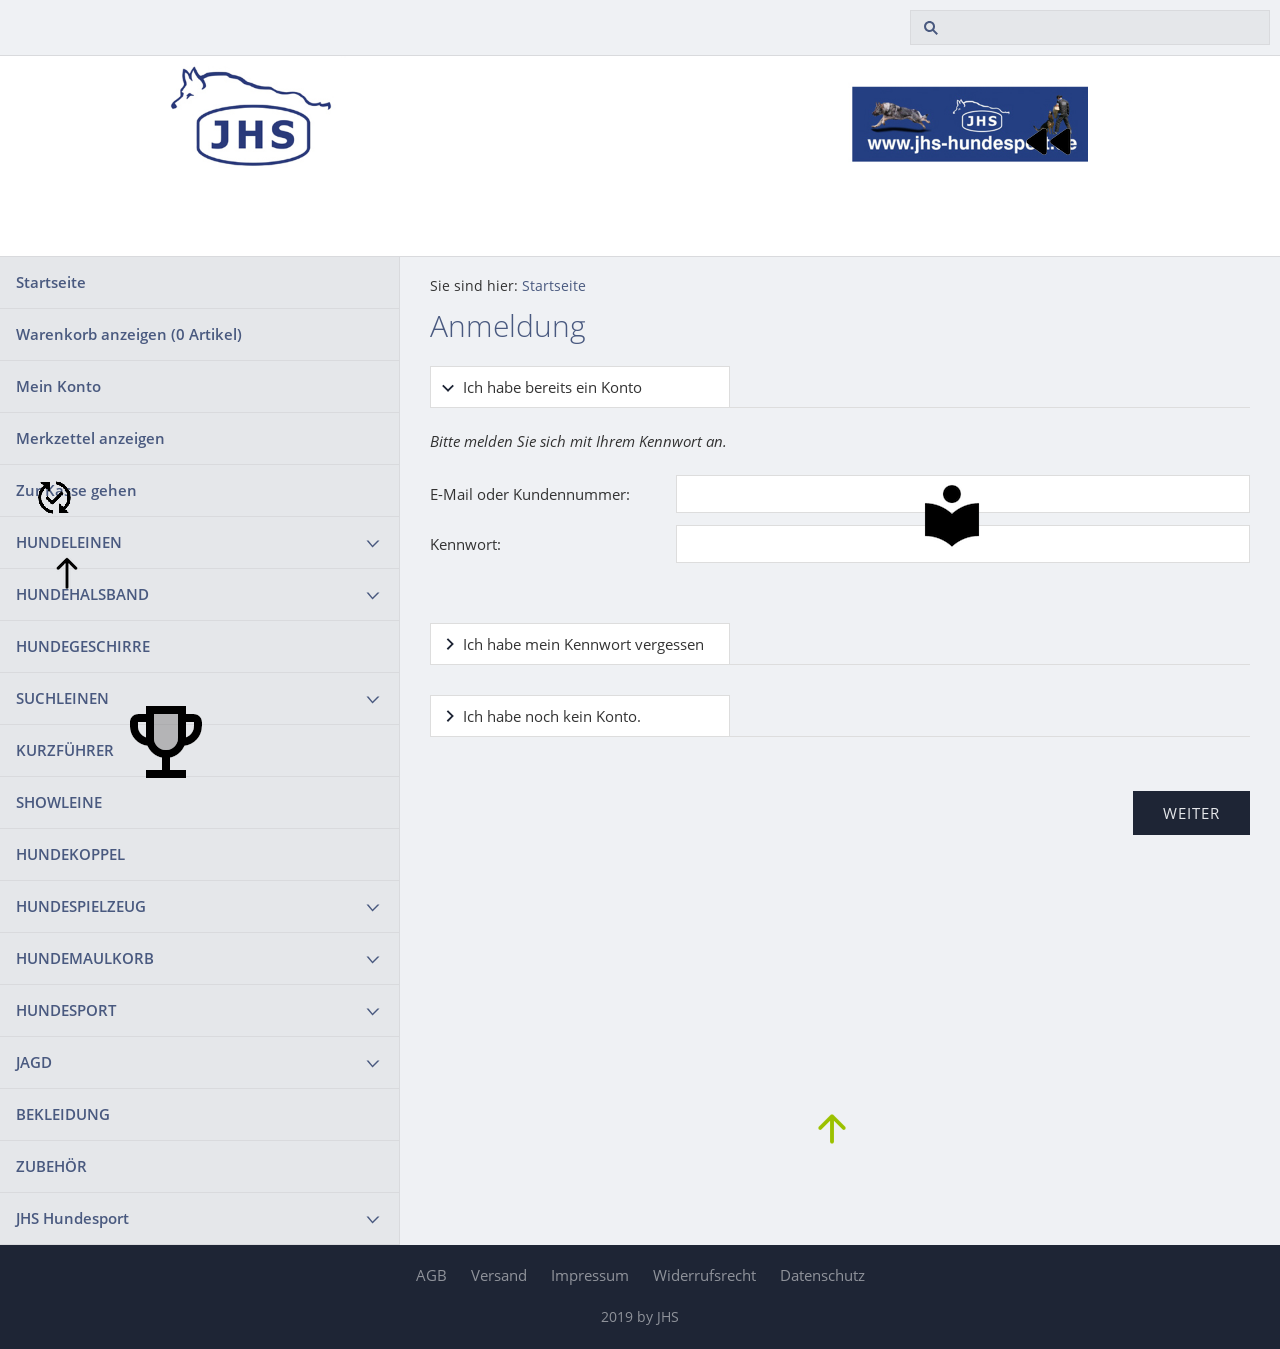  I want to click on view achievements or awards, so click(166, 742).